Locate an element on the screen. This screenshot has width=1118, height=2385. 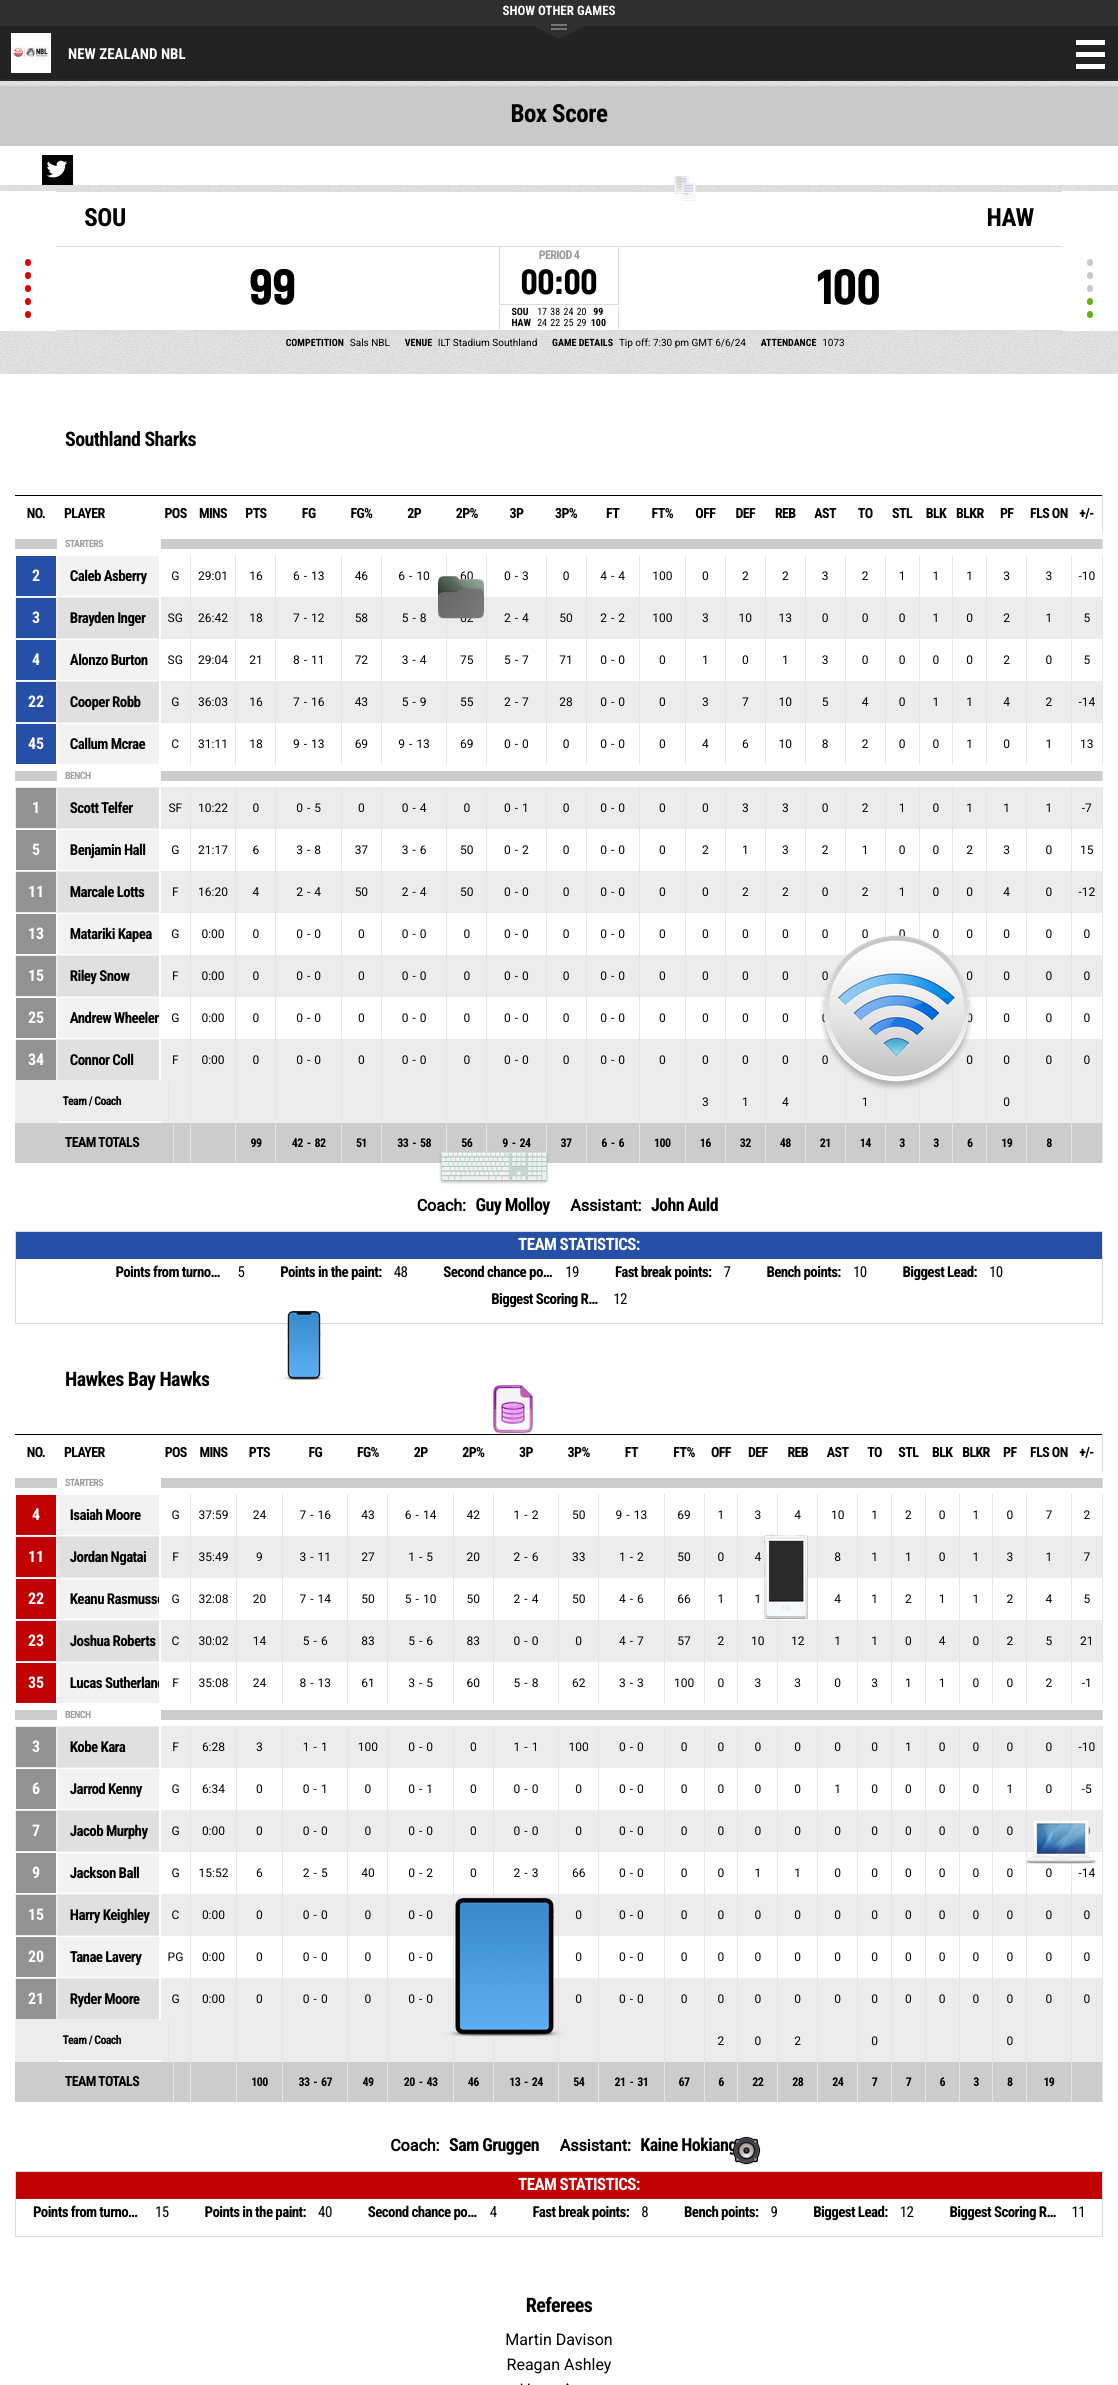
drop files here to add to folder is located at coordinates (461, 597).